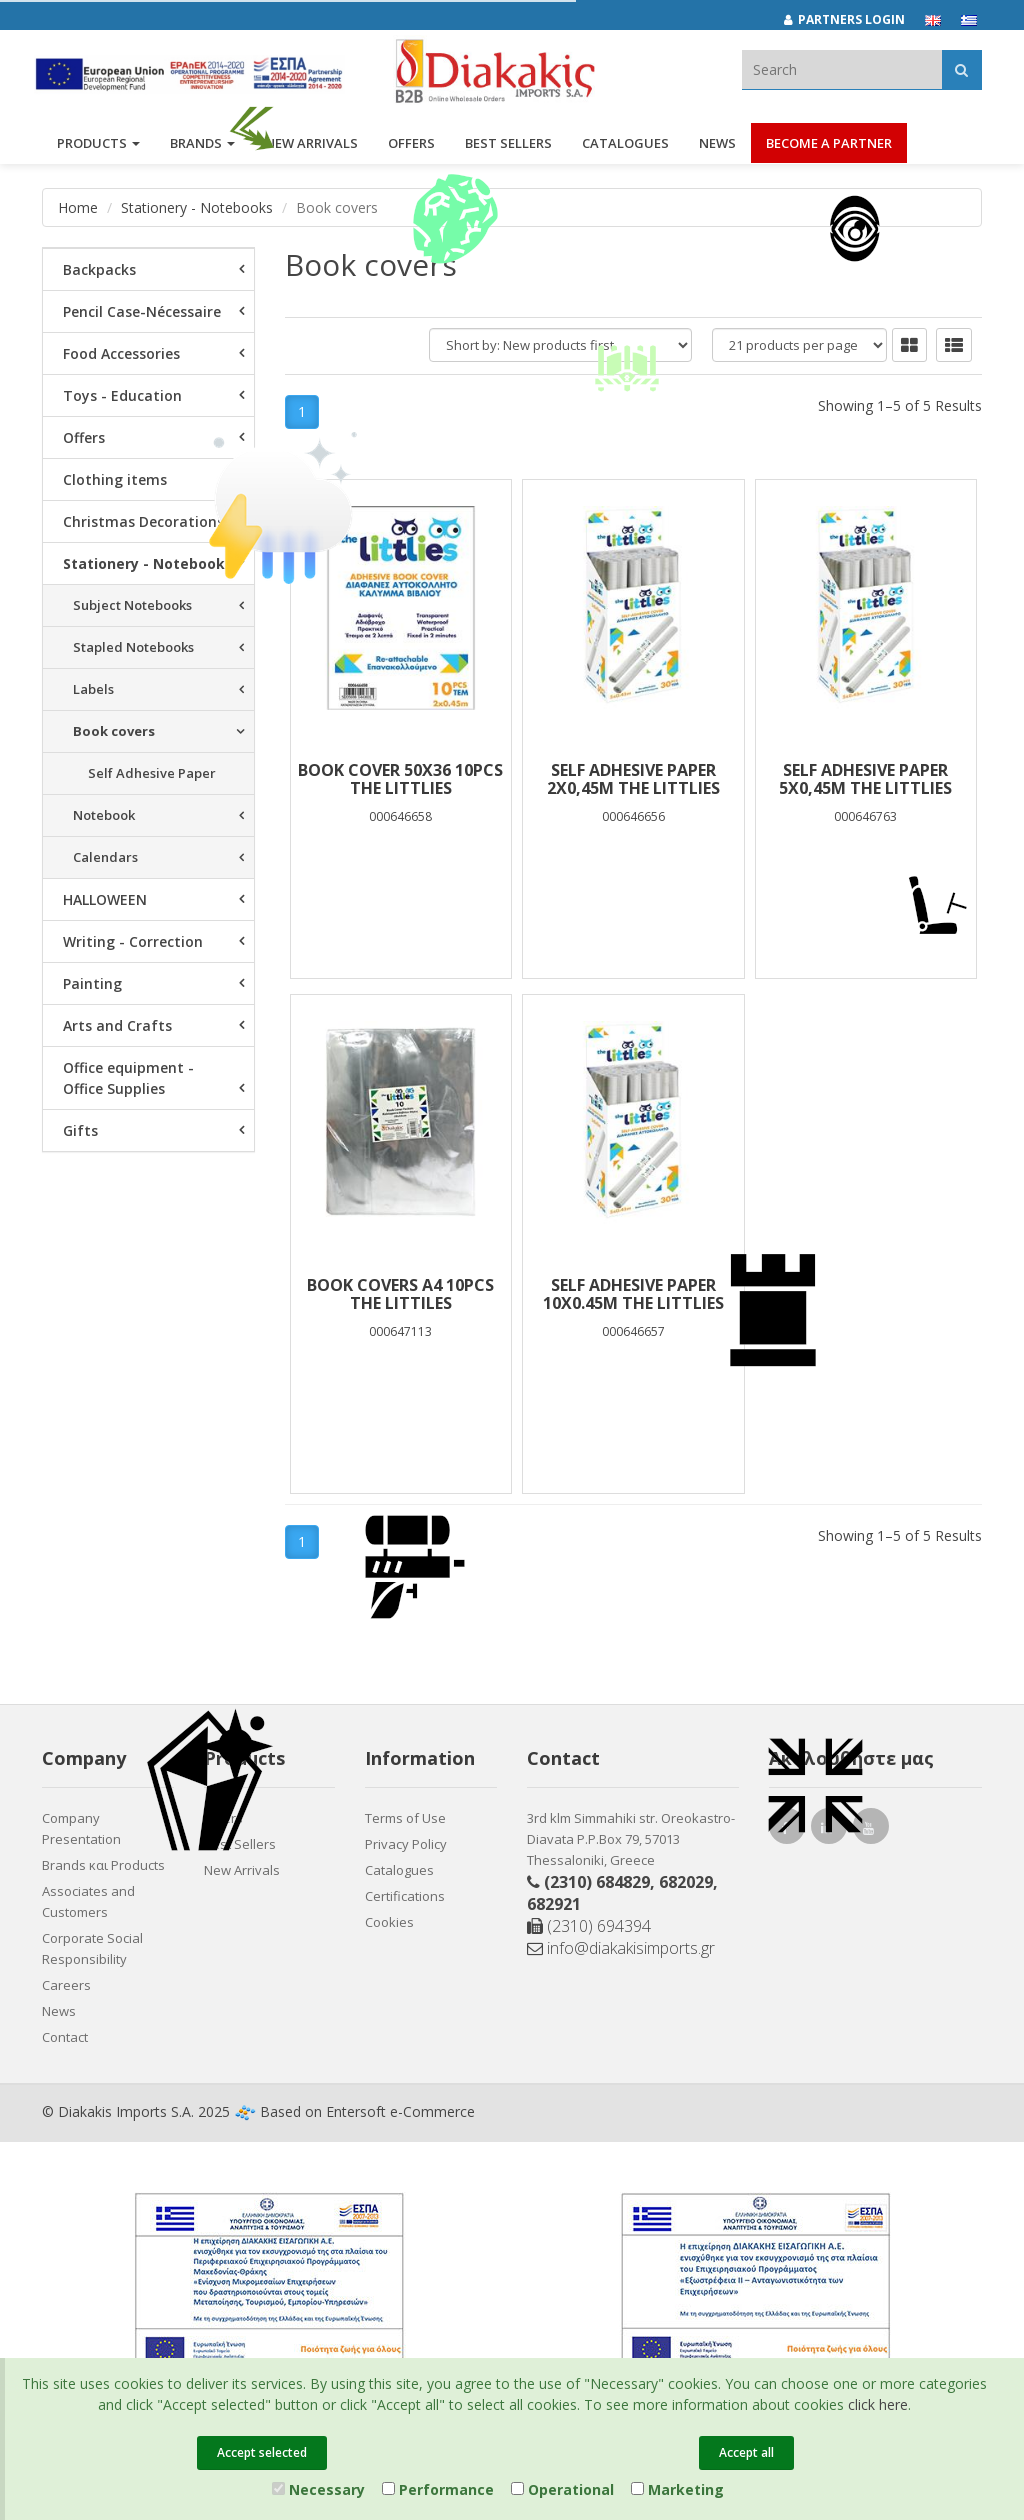 The width and height of the screenshot is (1024, 2520). Describe the element at coordinates (415, 1567) in the screenshot. I see `select water gun weapon in game` at that location.